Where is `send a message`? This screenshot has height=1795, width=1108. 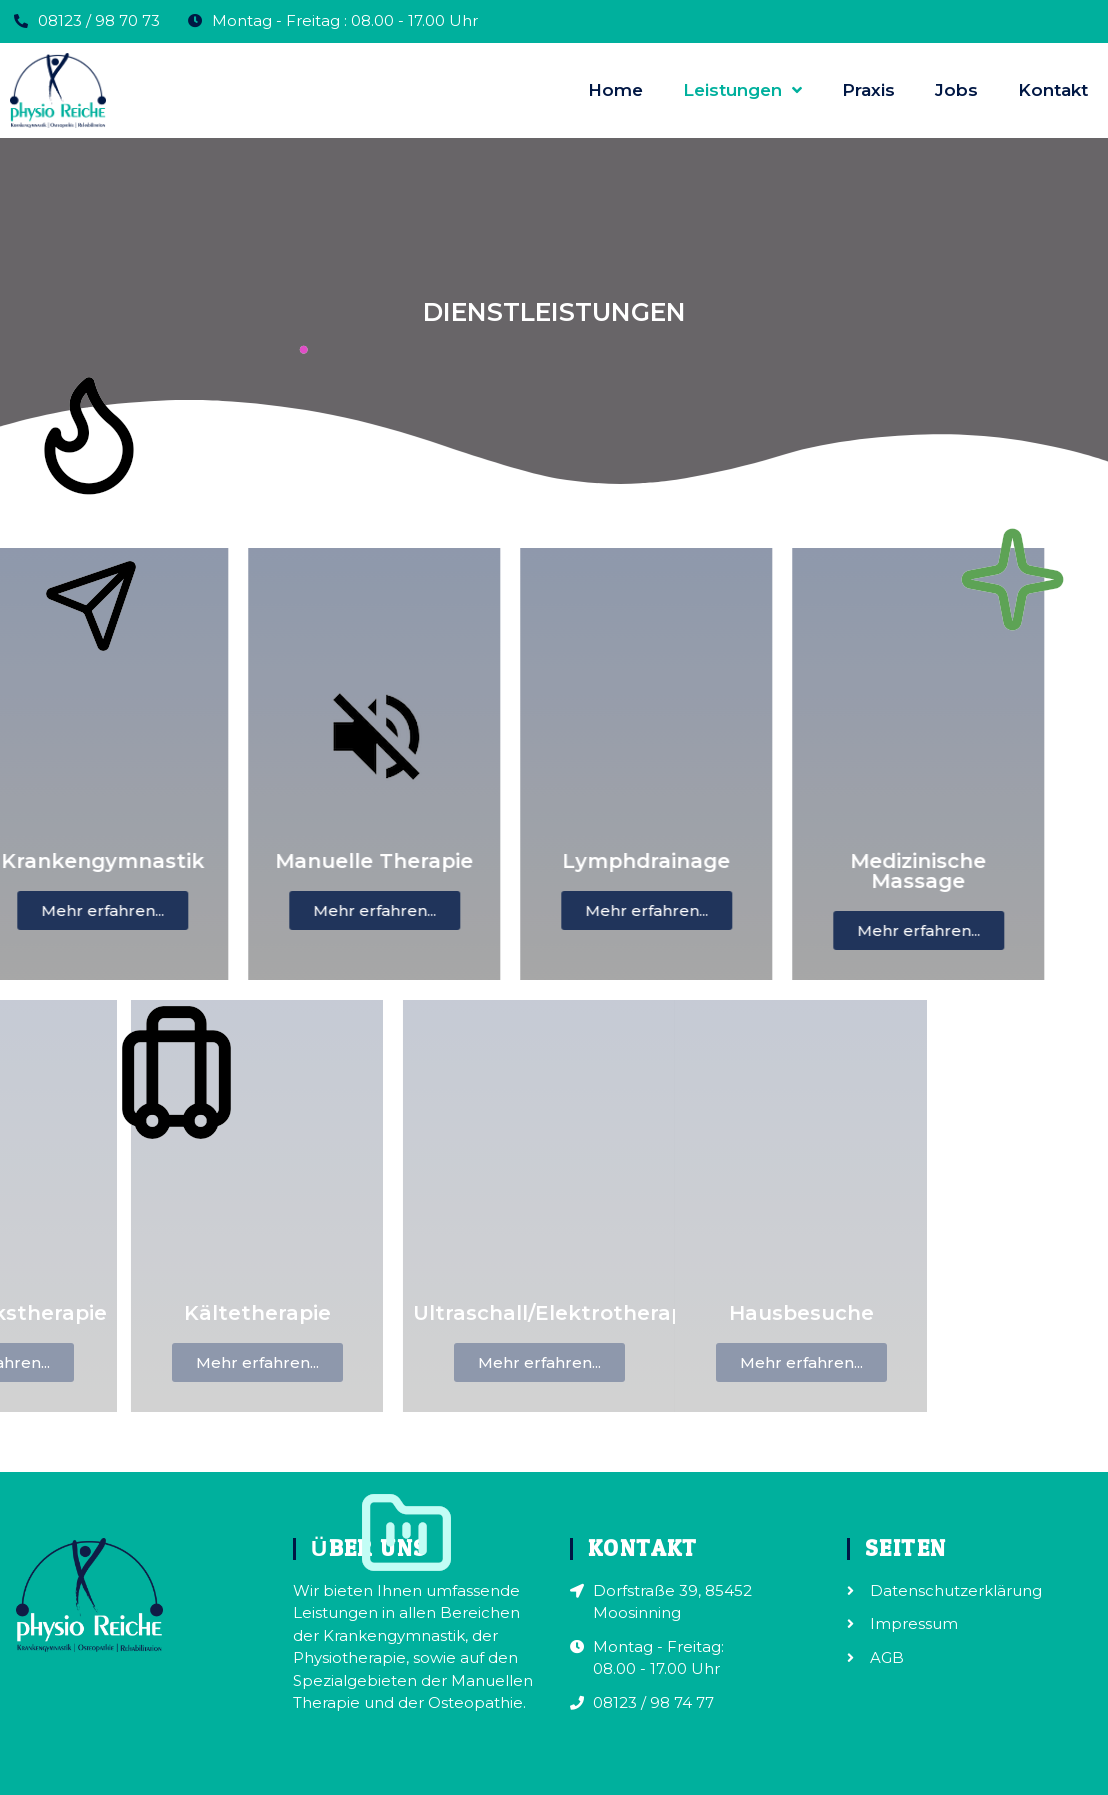 send a message is located at coordinates (91, 606).